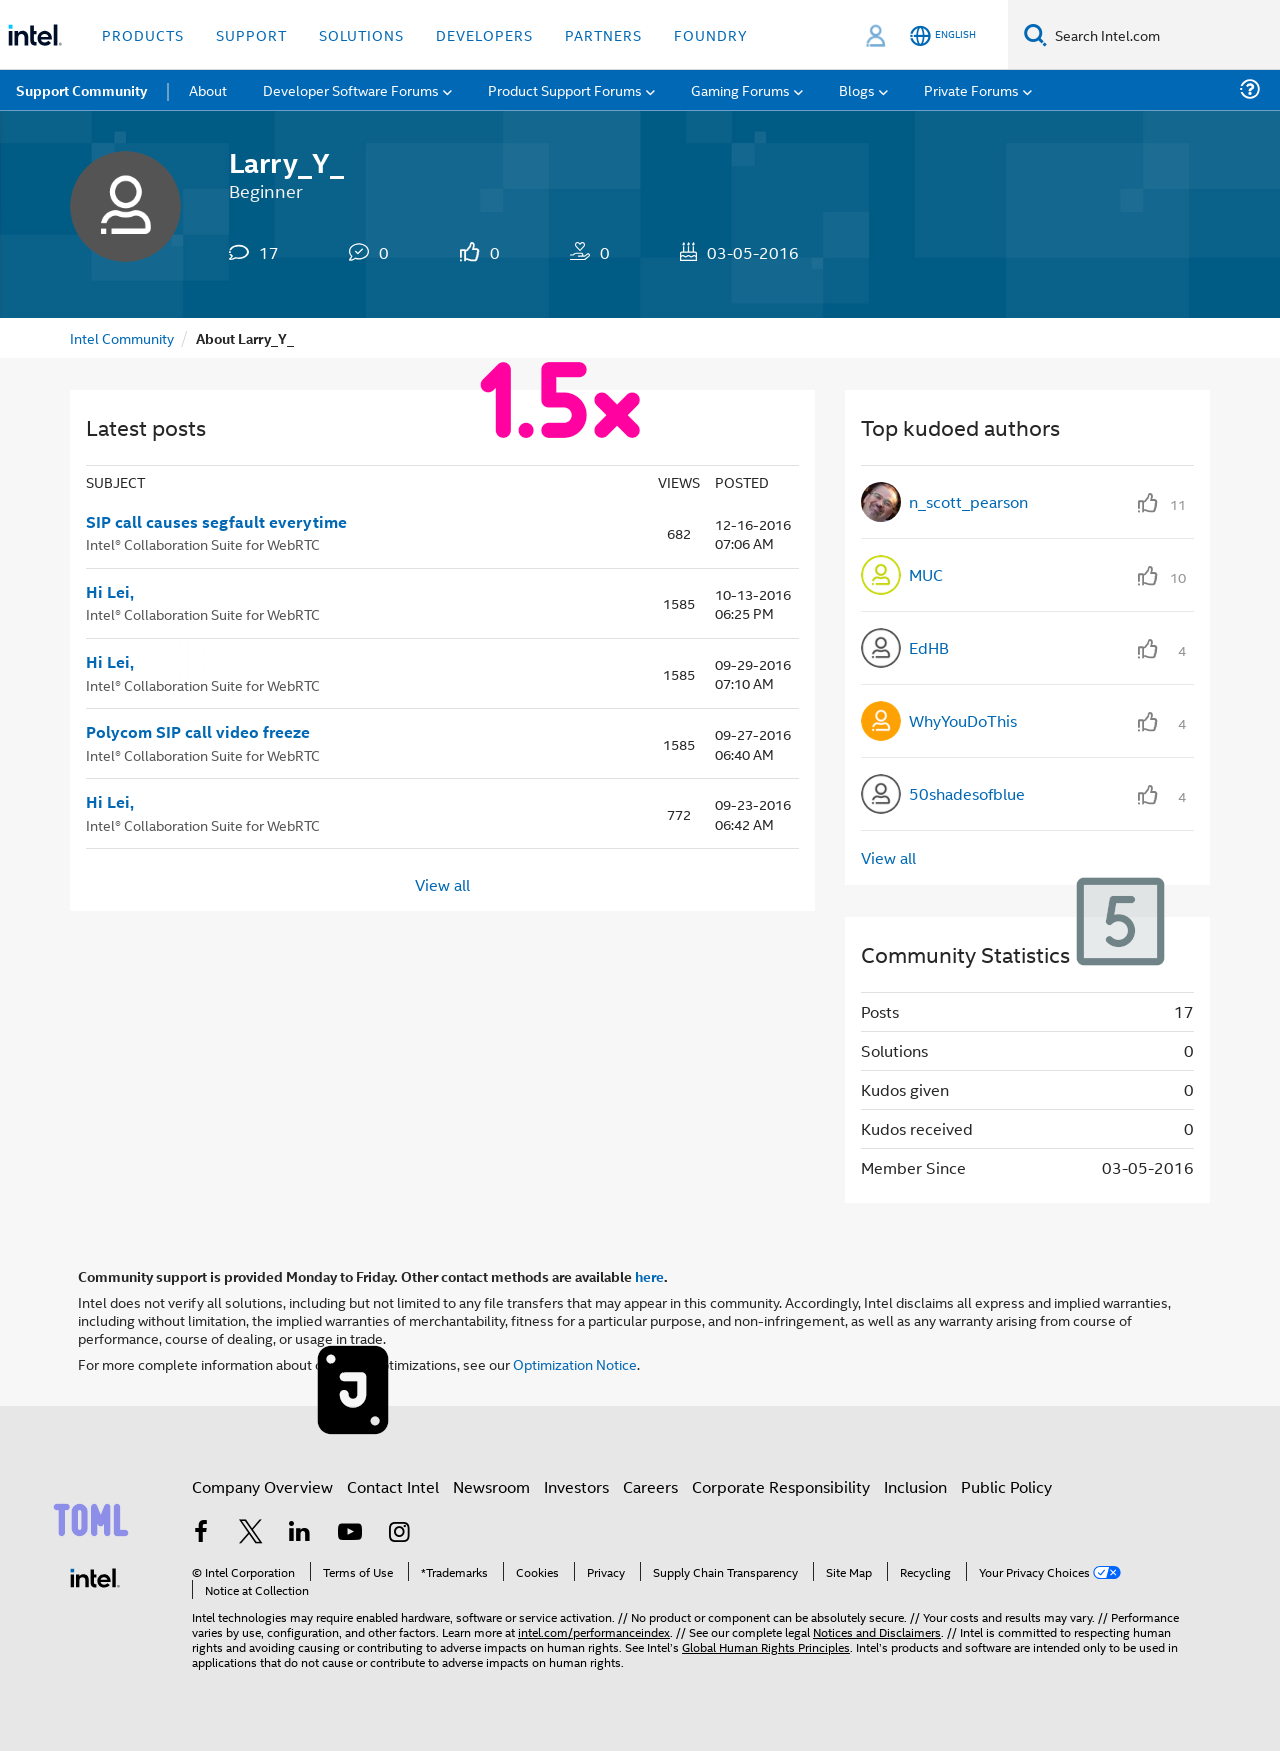 The height and width of the screenshot is (1751, 1280). Describe the element at coordinates (353, 1390) in the screenshot. I see `jack playing card in a card game app` at that location.